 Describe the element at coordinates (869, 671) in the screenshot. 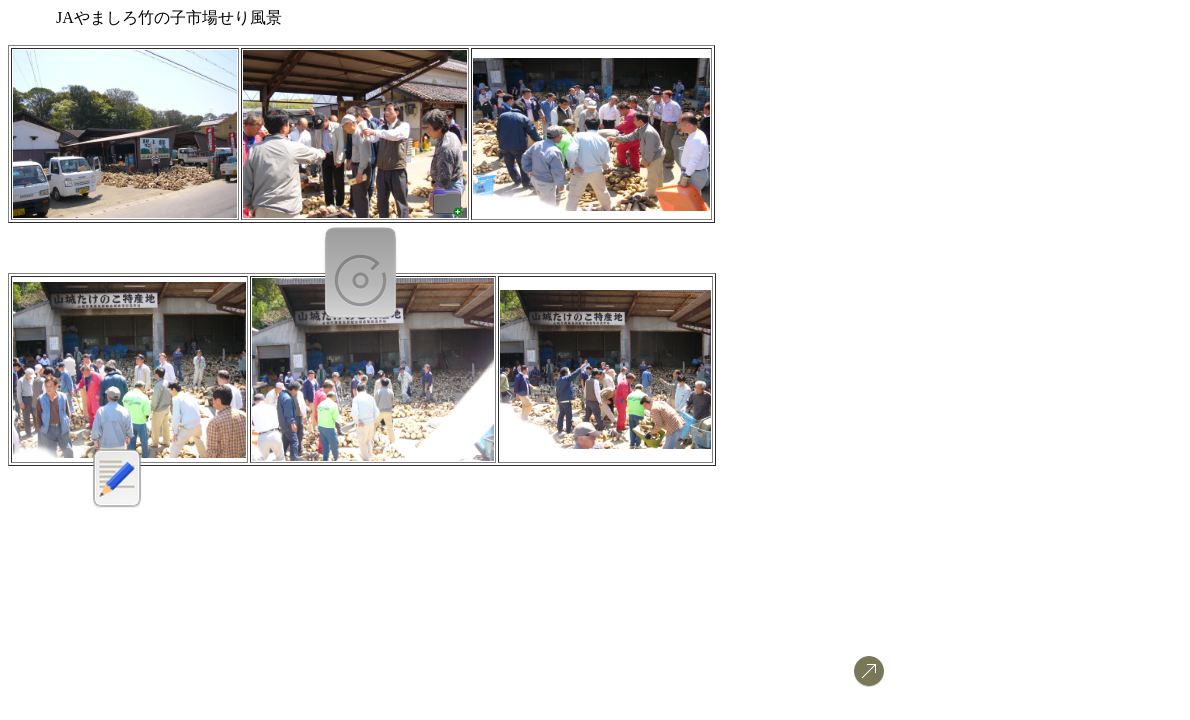

I see `indicates a symbolic link or shortcut to another file` at that location.